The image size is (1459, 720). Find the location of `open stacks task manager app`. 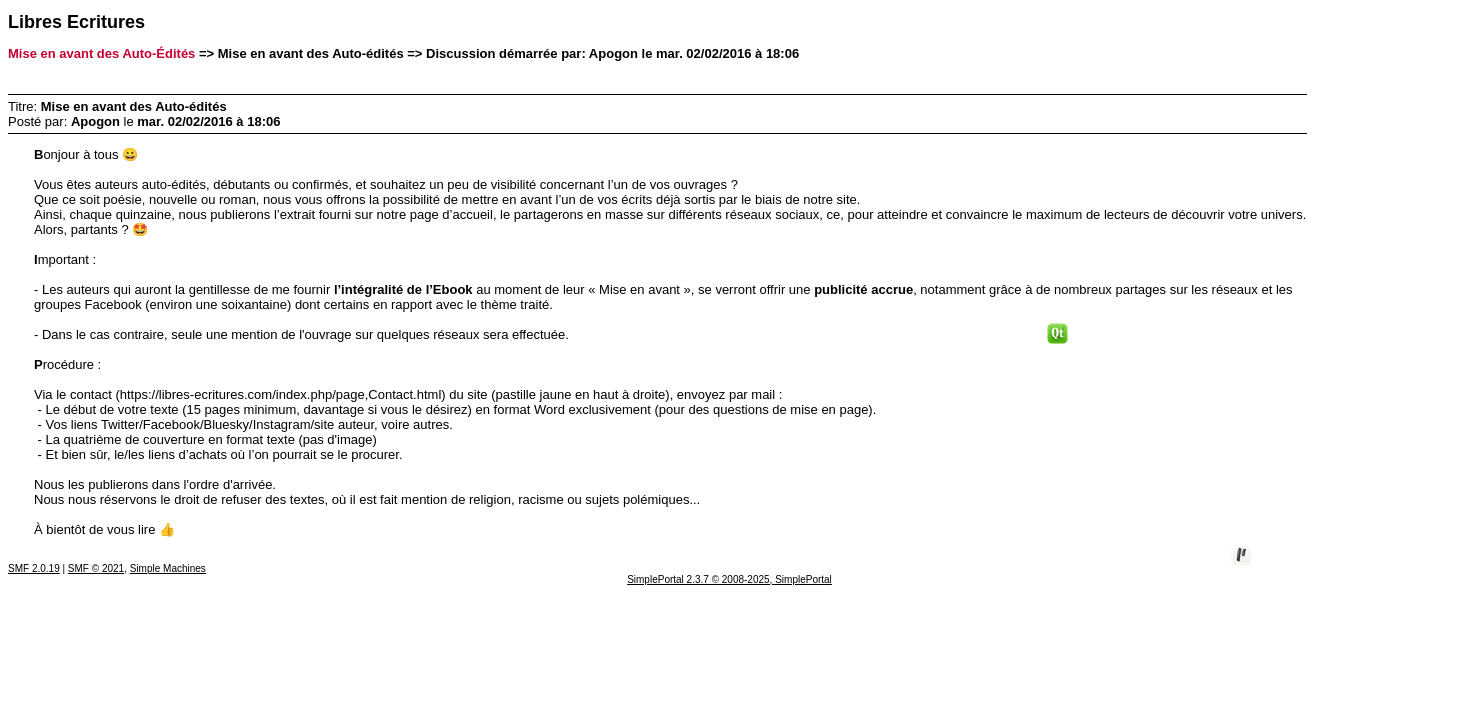

open stacks task manager app is located at coordinates (1241, 554).